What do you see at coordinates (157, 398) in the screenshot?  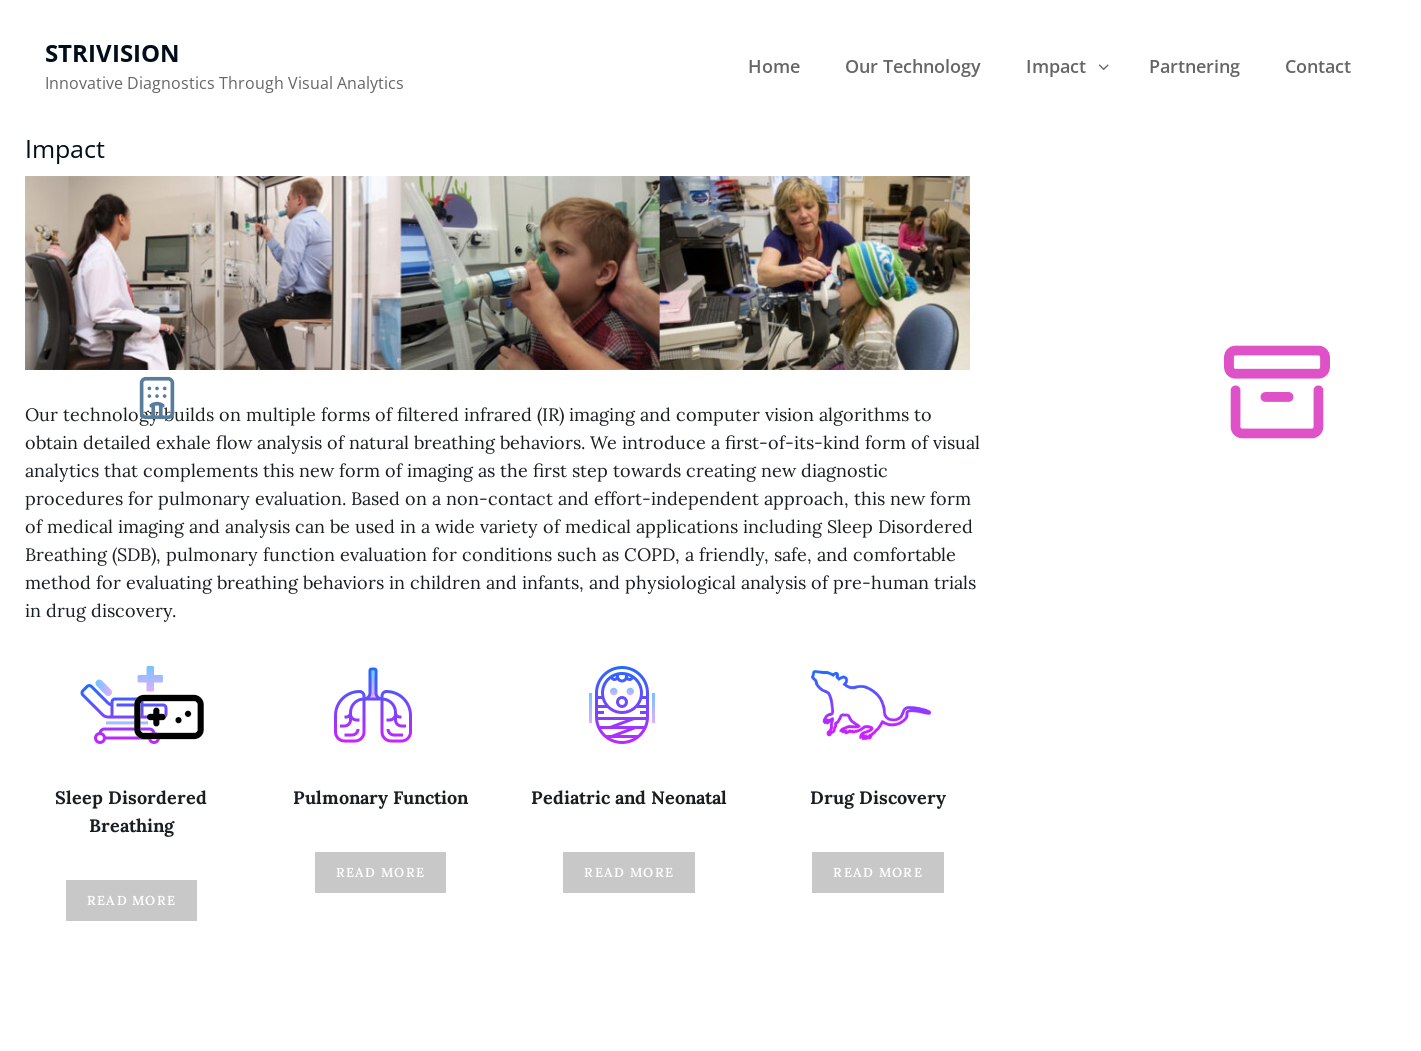 I see `find nearby hotels or accommodations` at bounding box center [157, 398].